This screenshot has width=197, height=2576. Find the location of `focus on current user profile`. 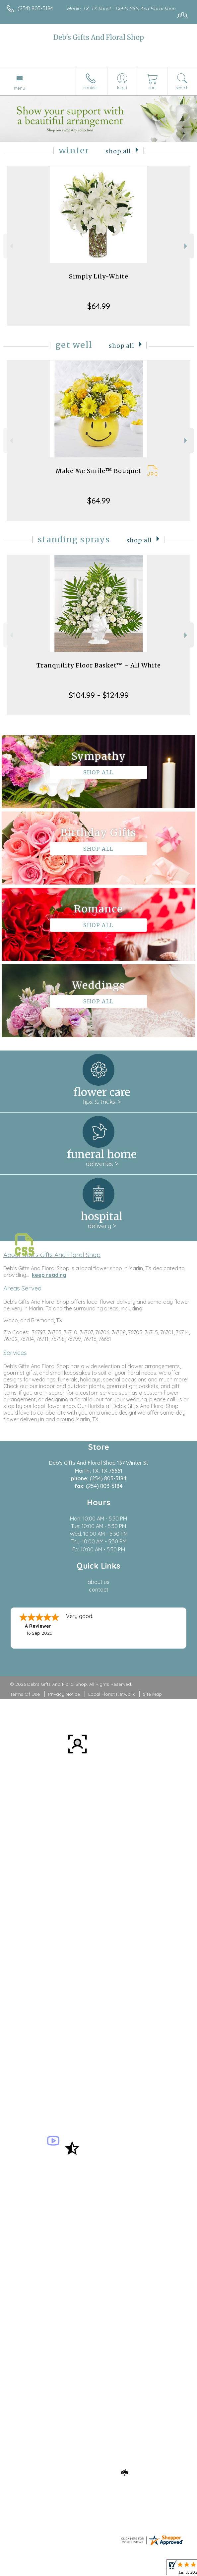

focus on current user profile is located at coordinates (77, 1744).